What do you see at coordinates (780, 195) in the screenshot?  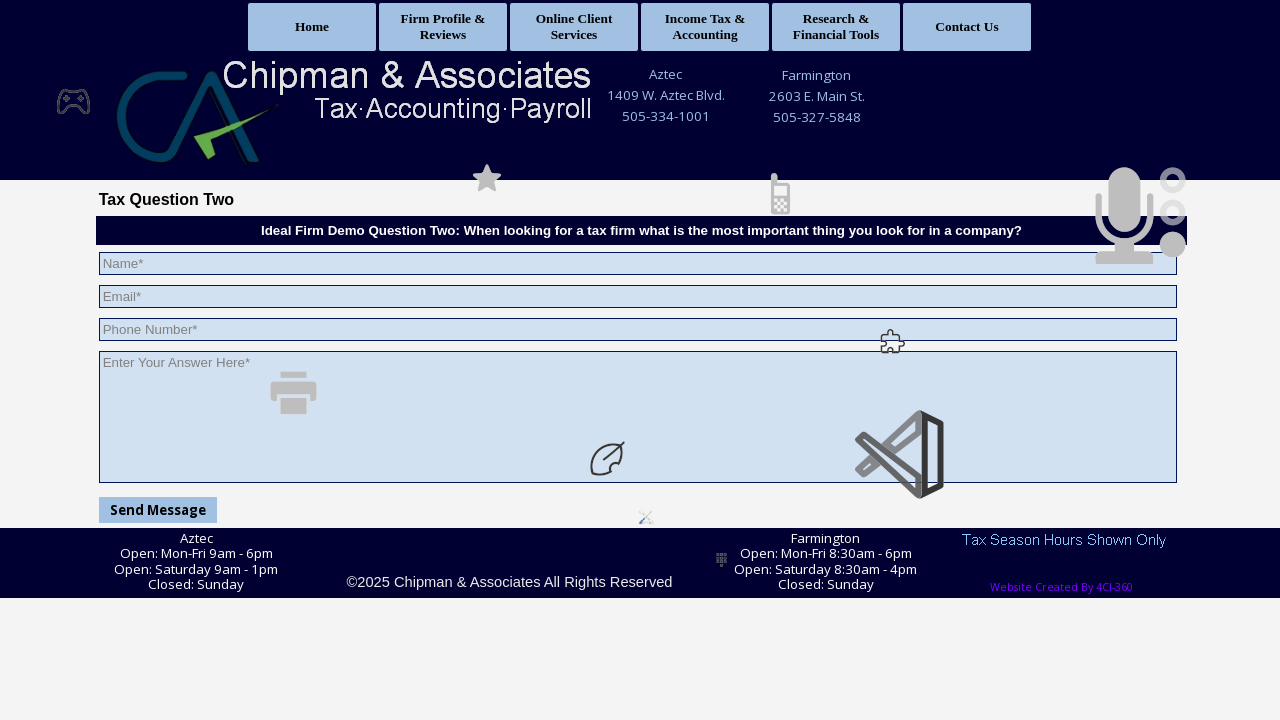 I see `make a phone call` at bounding box center [780, 195].